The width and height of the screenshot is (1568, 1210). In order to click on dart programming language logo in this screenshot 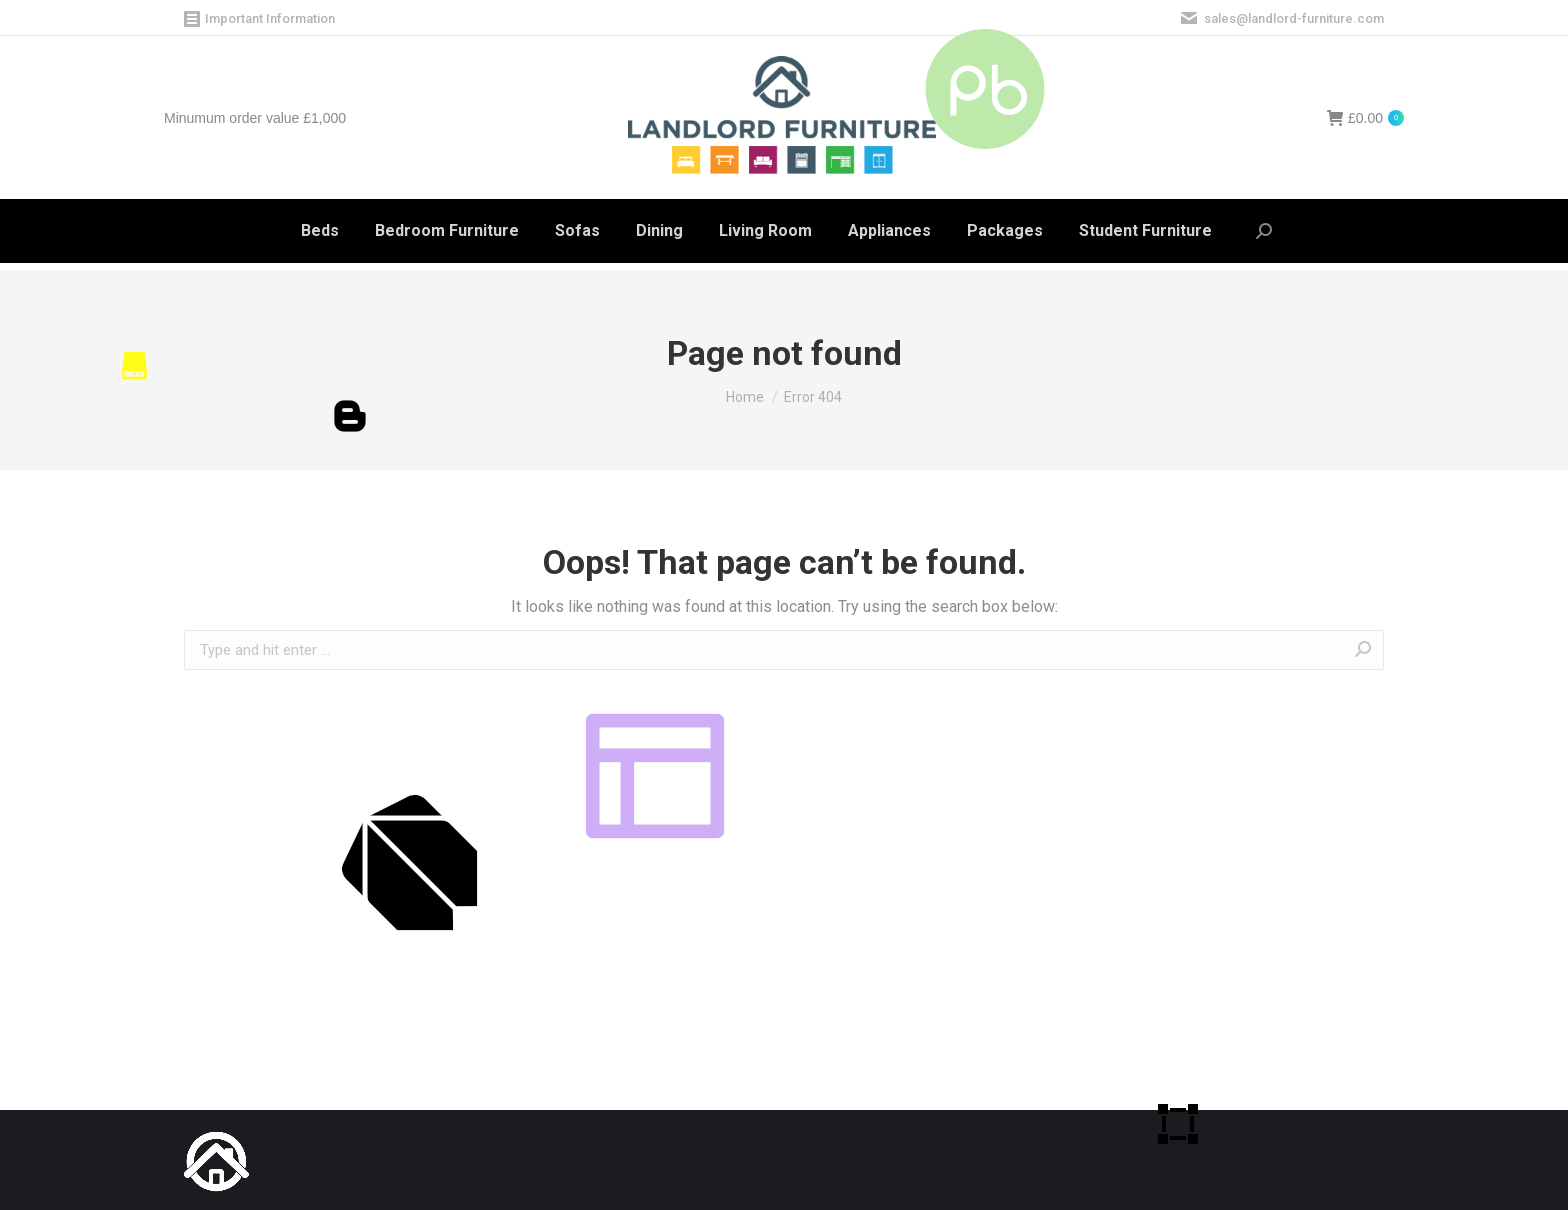, I will do `click(409, 862)`.